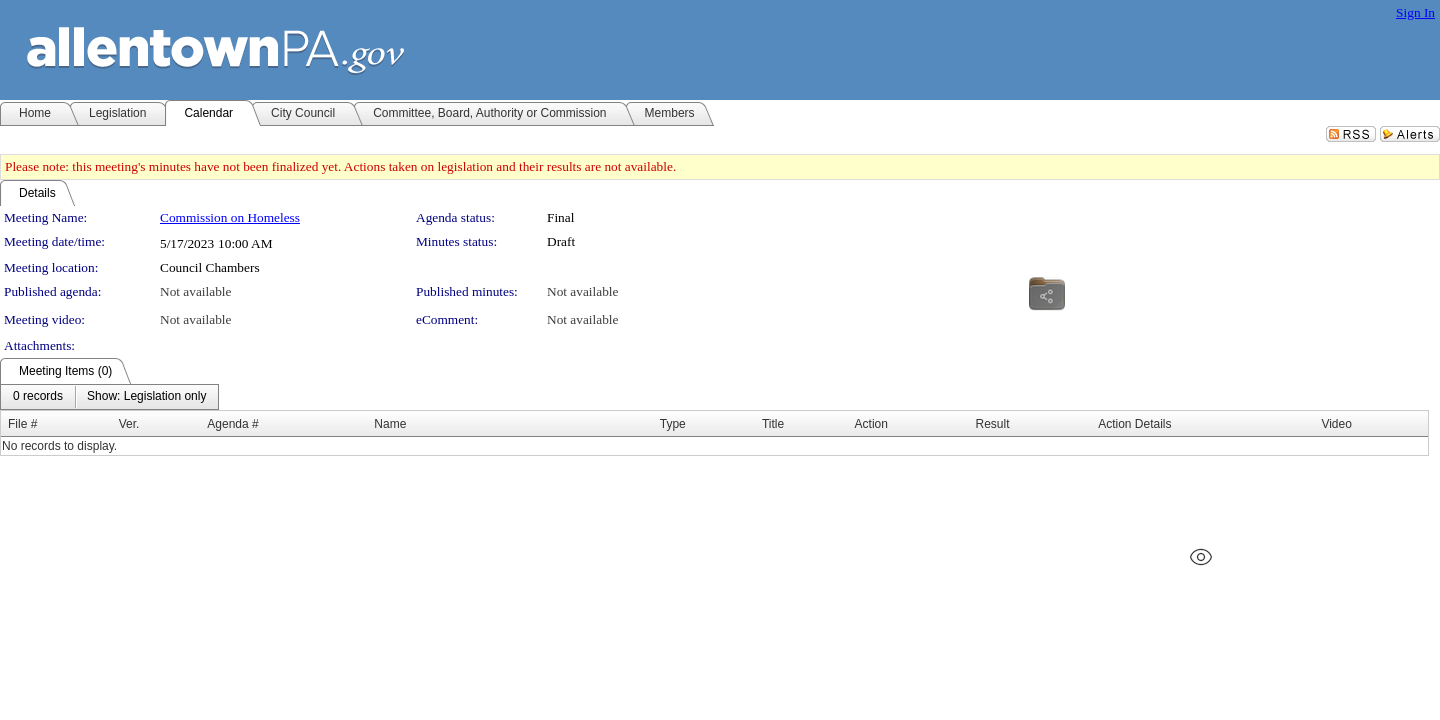 The height and width of the screenshot is (720, 1440). I want to click on access visibility or display settings, so click(1201, 557).